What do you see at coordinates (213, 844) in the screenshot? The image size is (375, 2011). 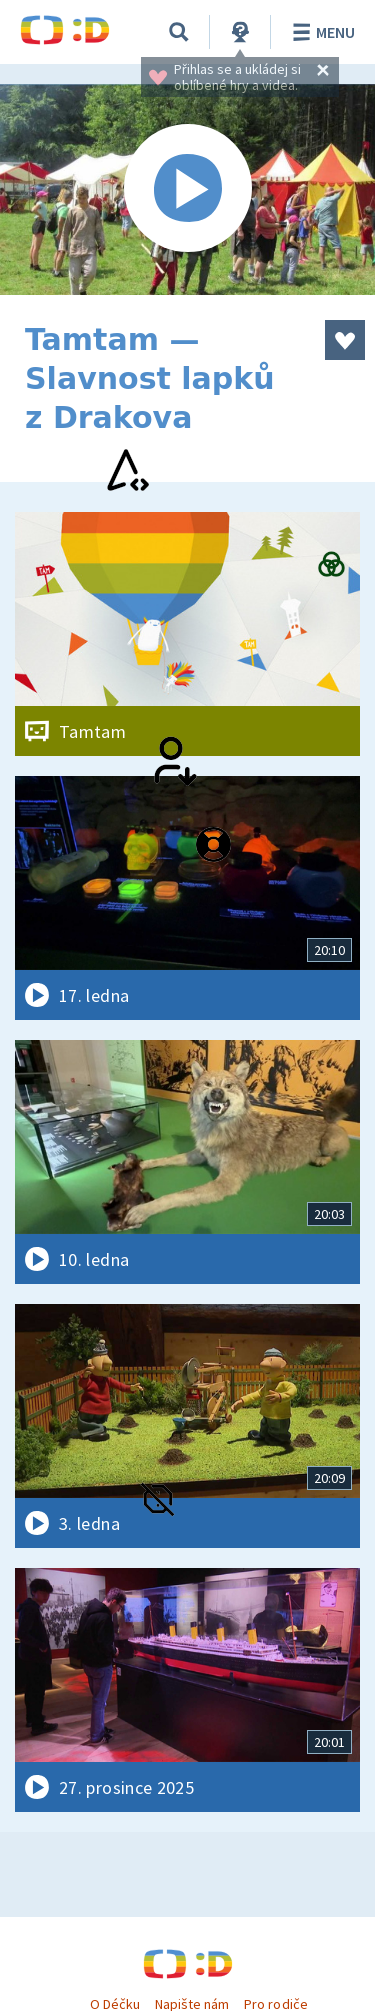 I see `access help or support center` at bounding box center [213, 844].